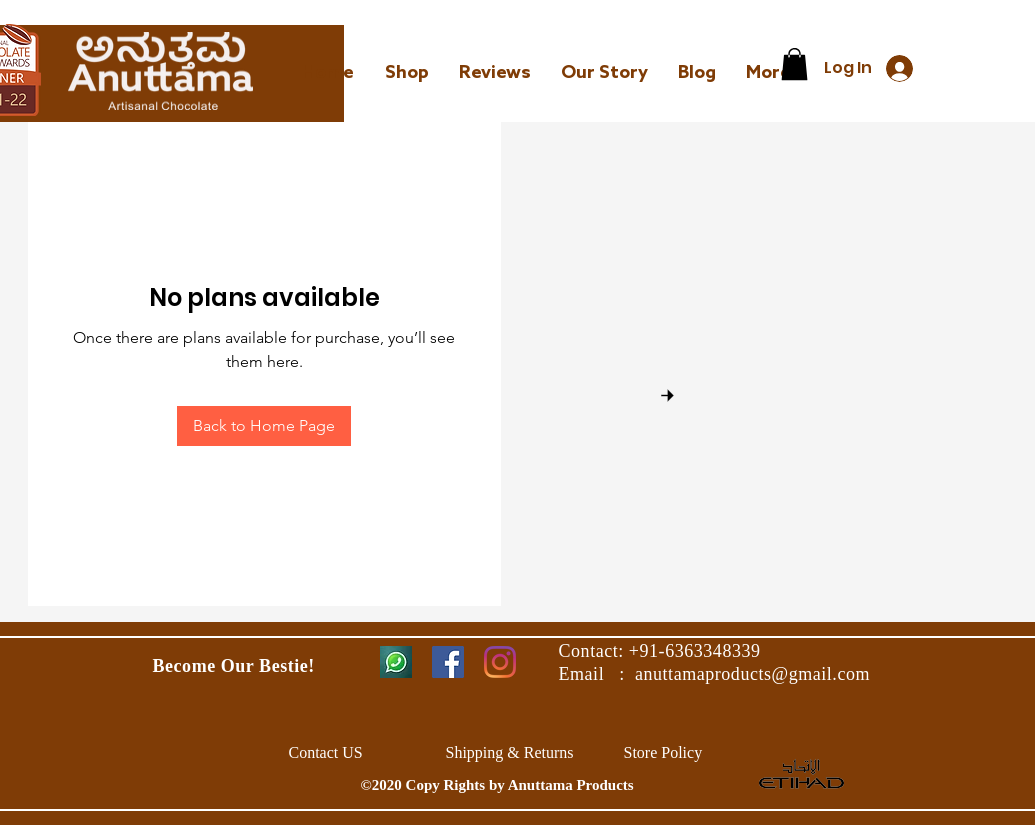 This screenshot has height=825, width=1035. I want to click on open the Etihad Airways app, so click(801, 773).